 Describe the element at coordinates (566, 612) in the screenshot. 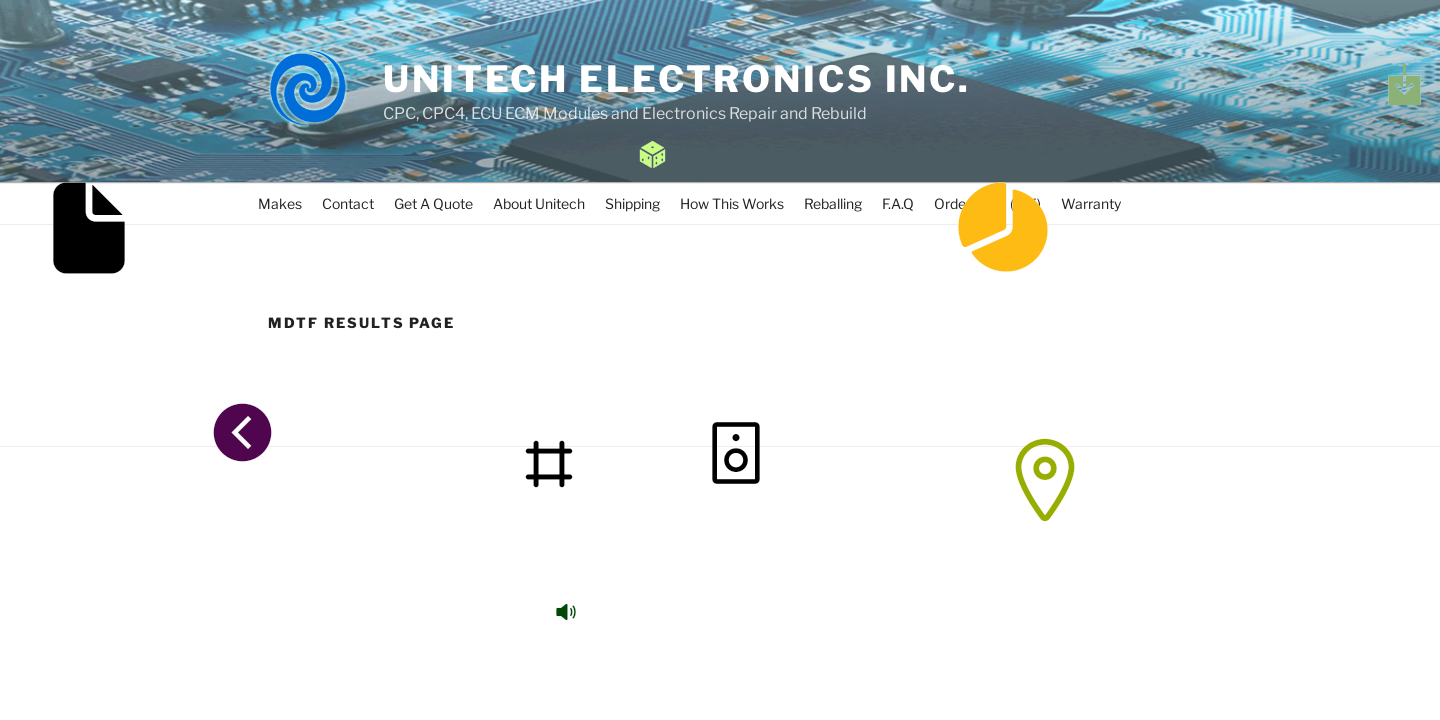

I see `adjust audio volume` at that location.